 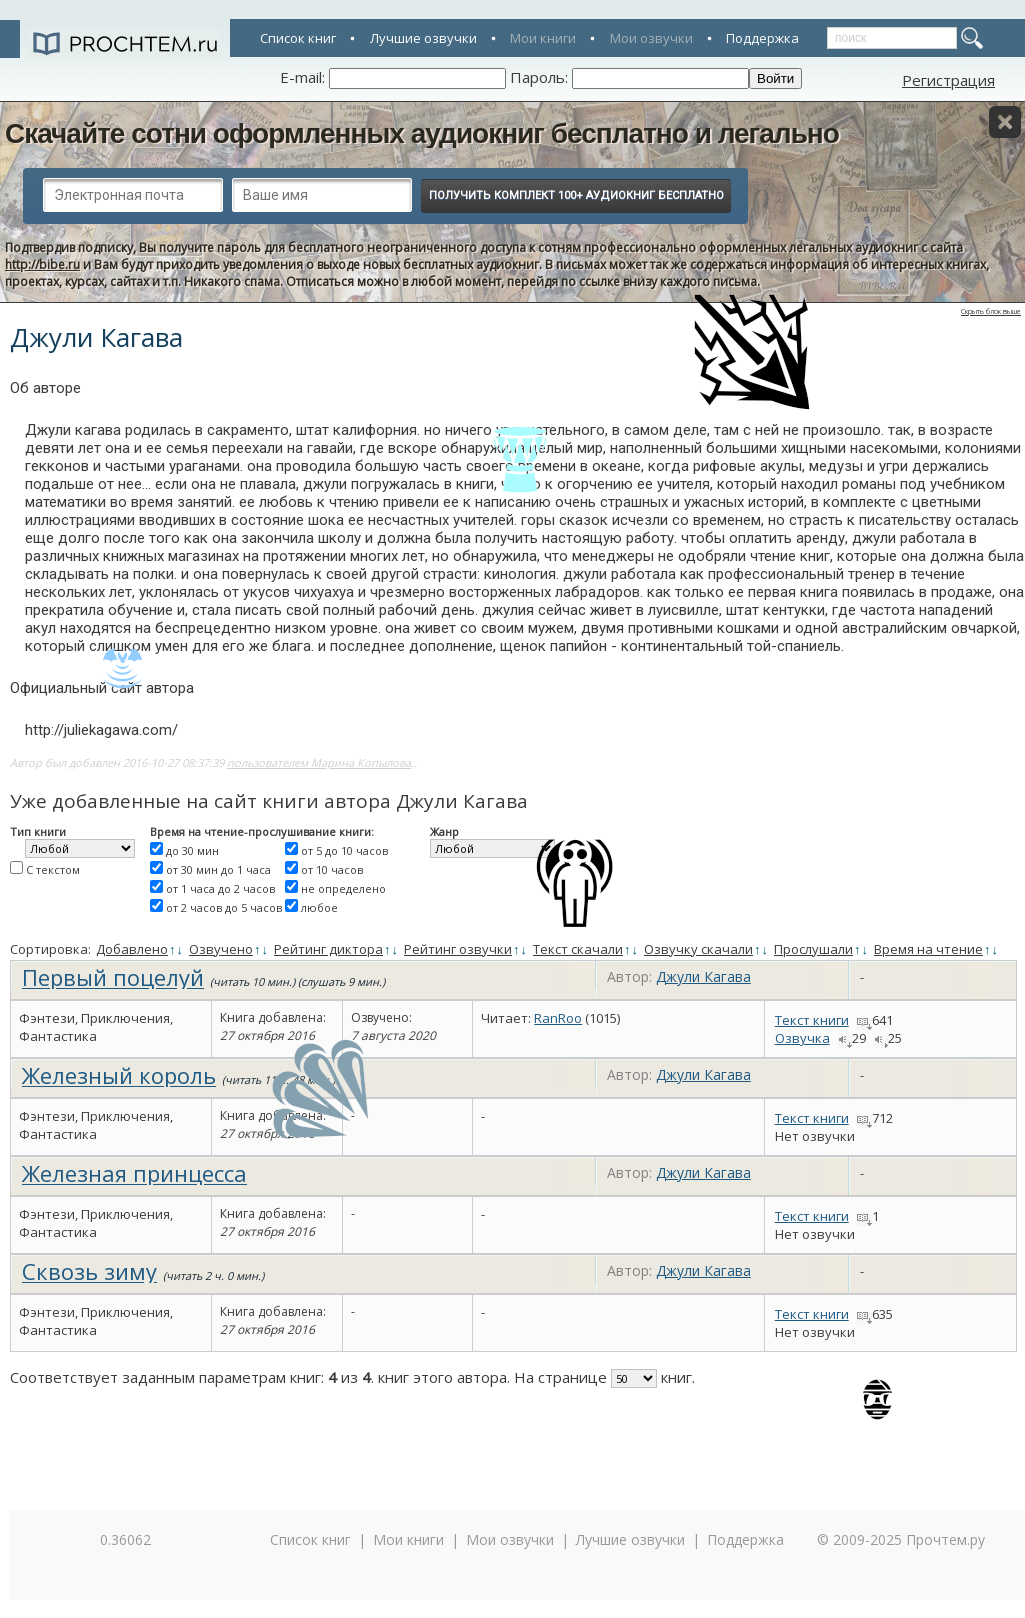 What do you see at coordinates (122, 668) in the screenshot?
I see `activate sonic attack ability` at bounding box center [122, 668].